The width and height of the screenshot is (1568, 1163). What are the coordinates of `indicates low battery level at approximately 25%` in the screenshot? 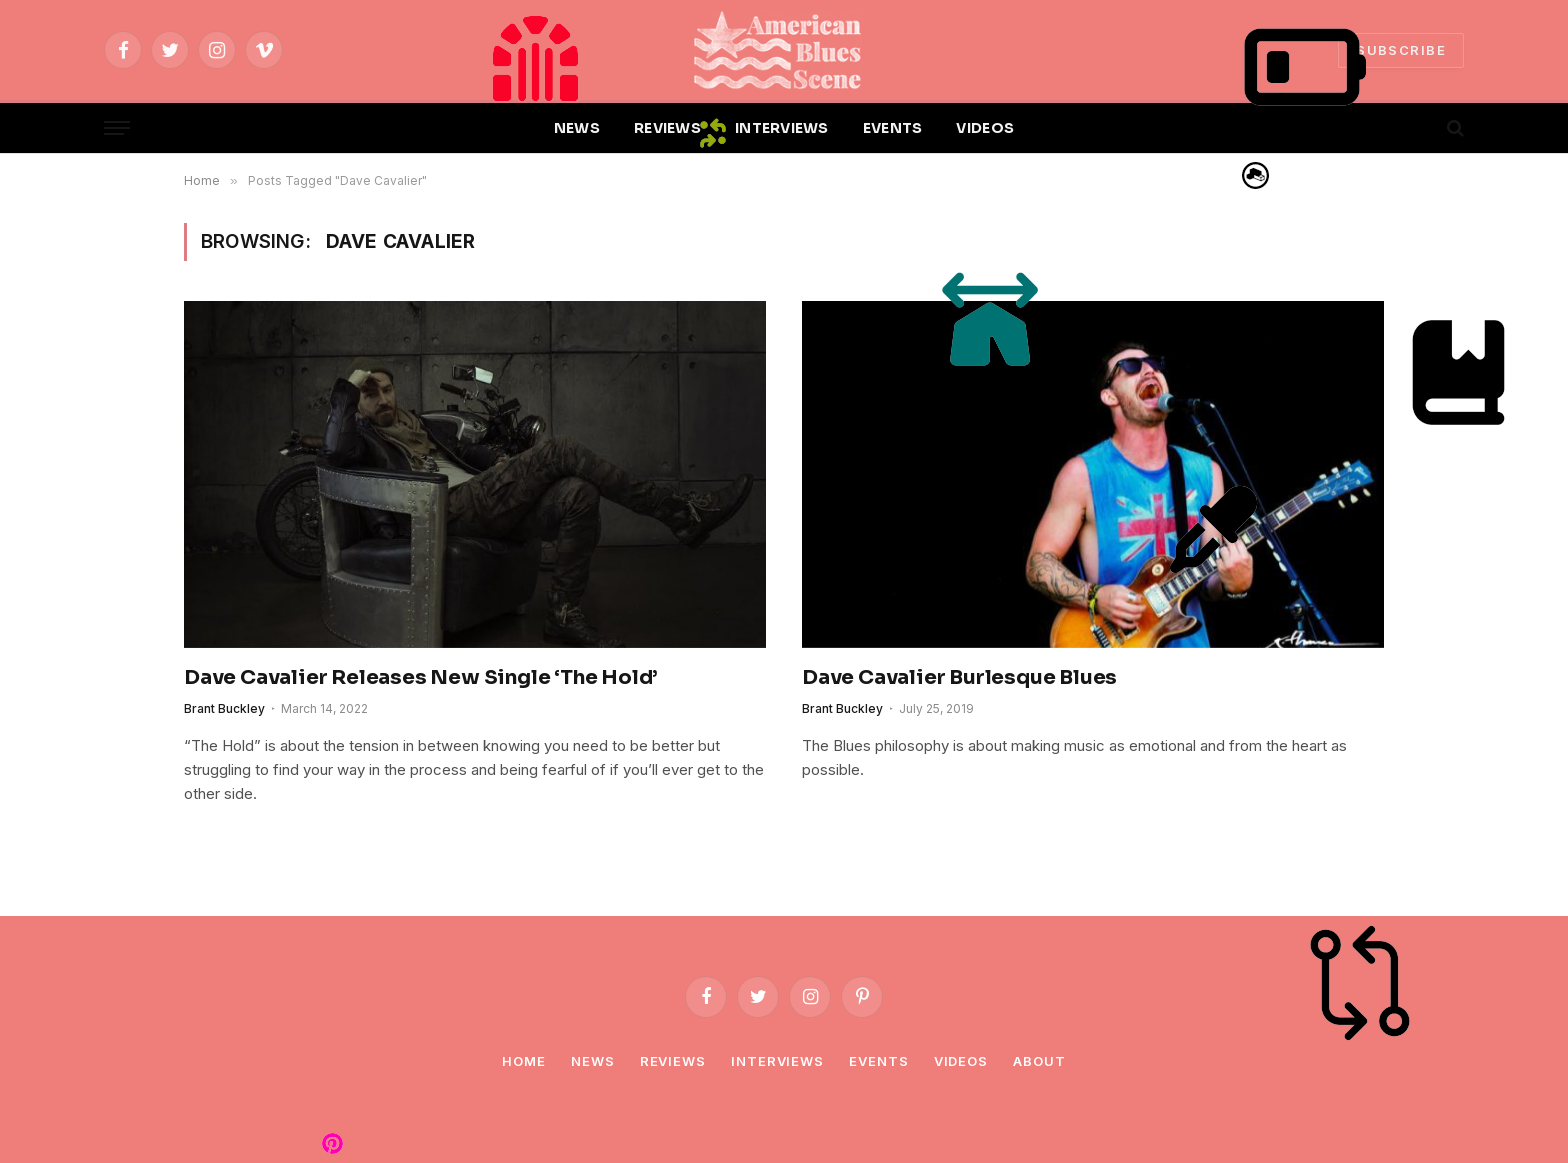 It's located at (1302, 67).